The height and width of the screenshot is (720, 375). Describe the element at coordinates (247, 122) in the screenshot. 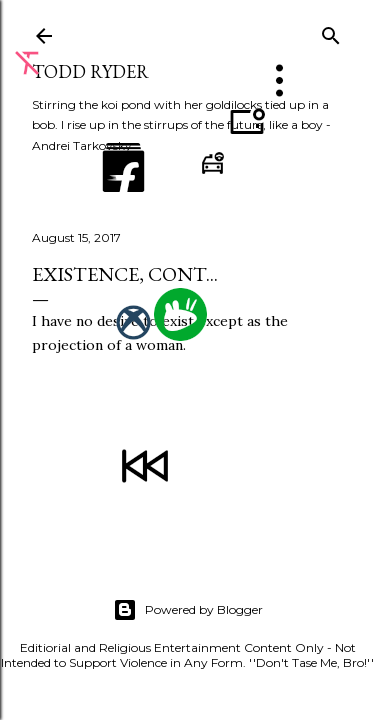

I see `access phone camera or video recording` at that location.